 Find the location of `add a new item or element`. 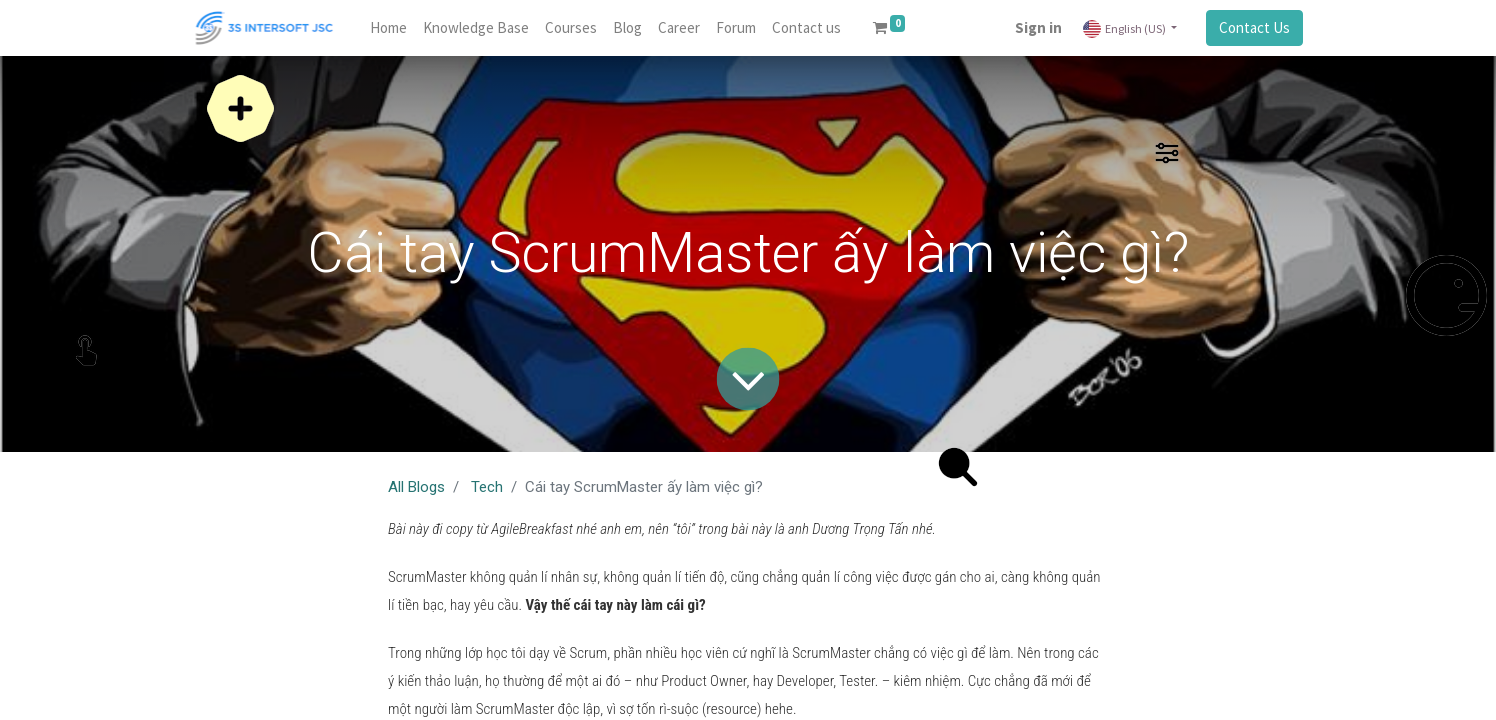

add a new item or element is located at coordinates (240, 108).